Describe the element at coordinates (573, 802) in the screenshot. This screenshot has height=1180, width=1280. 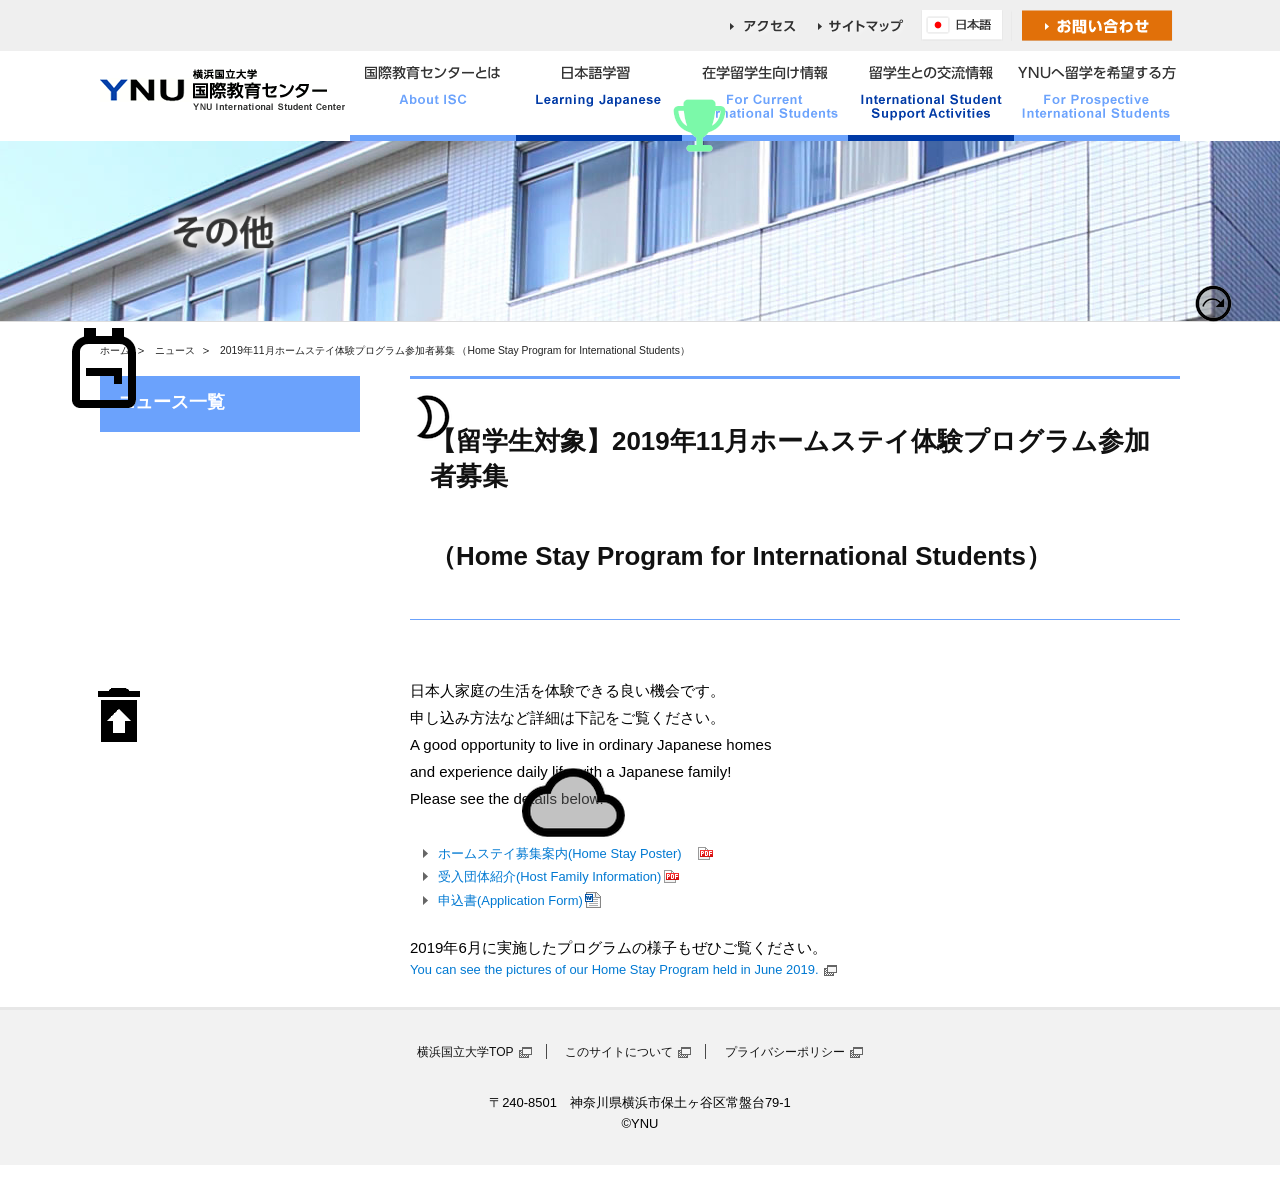
I see `cloud storage or sync status` at that location.